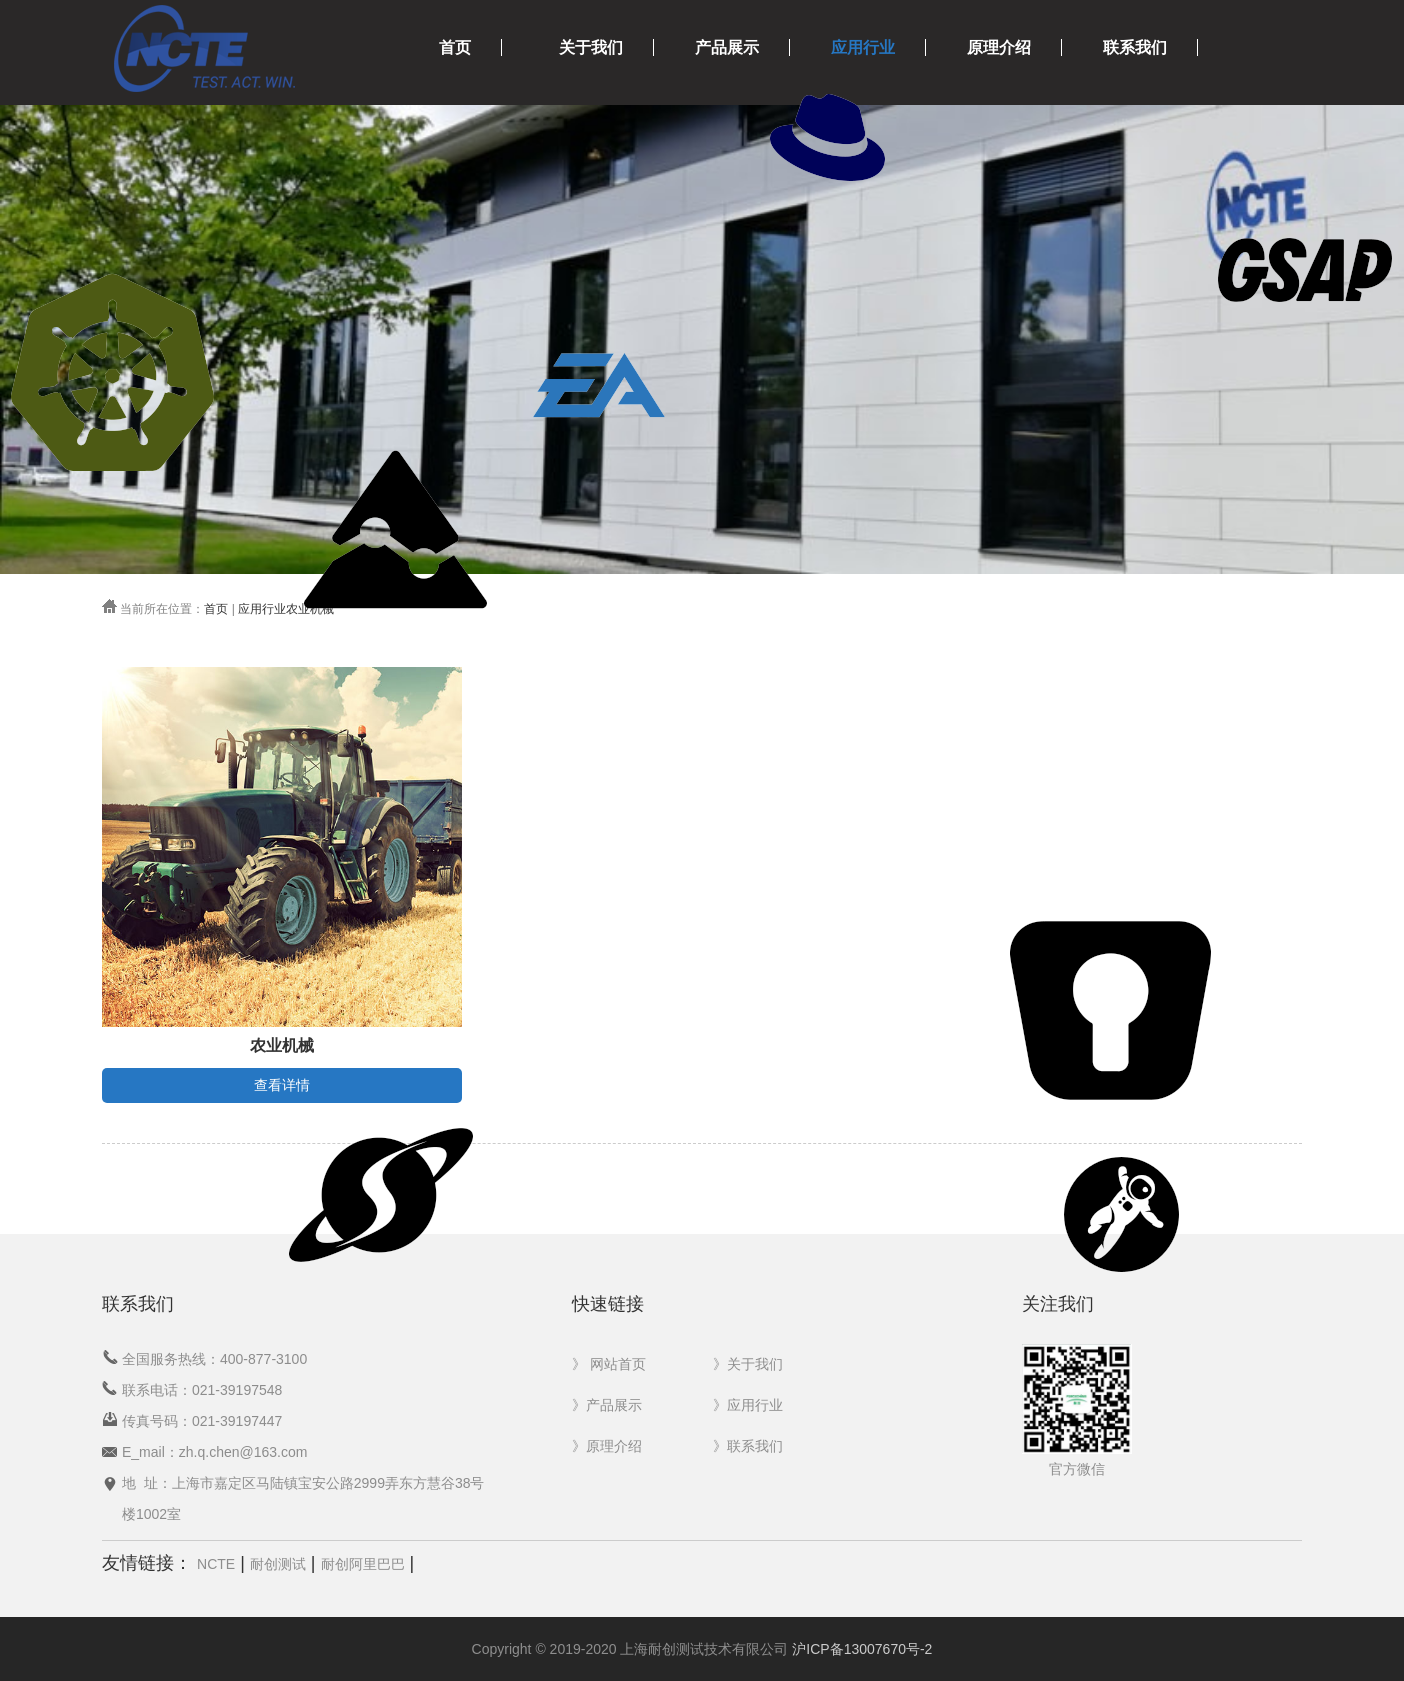 Image resolution: width=1404 pixels, height=1681 pixels. What do you see at coordinates (827, 137) in the screenshot?
I see `Red Hat company logo` at bounding box center [827, 137].